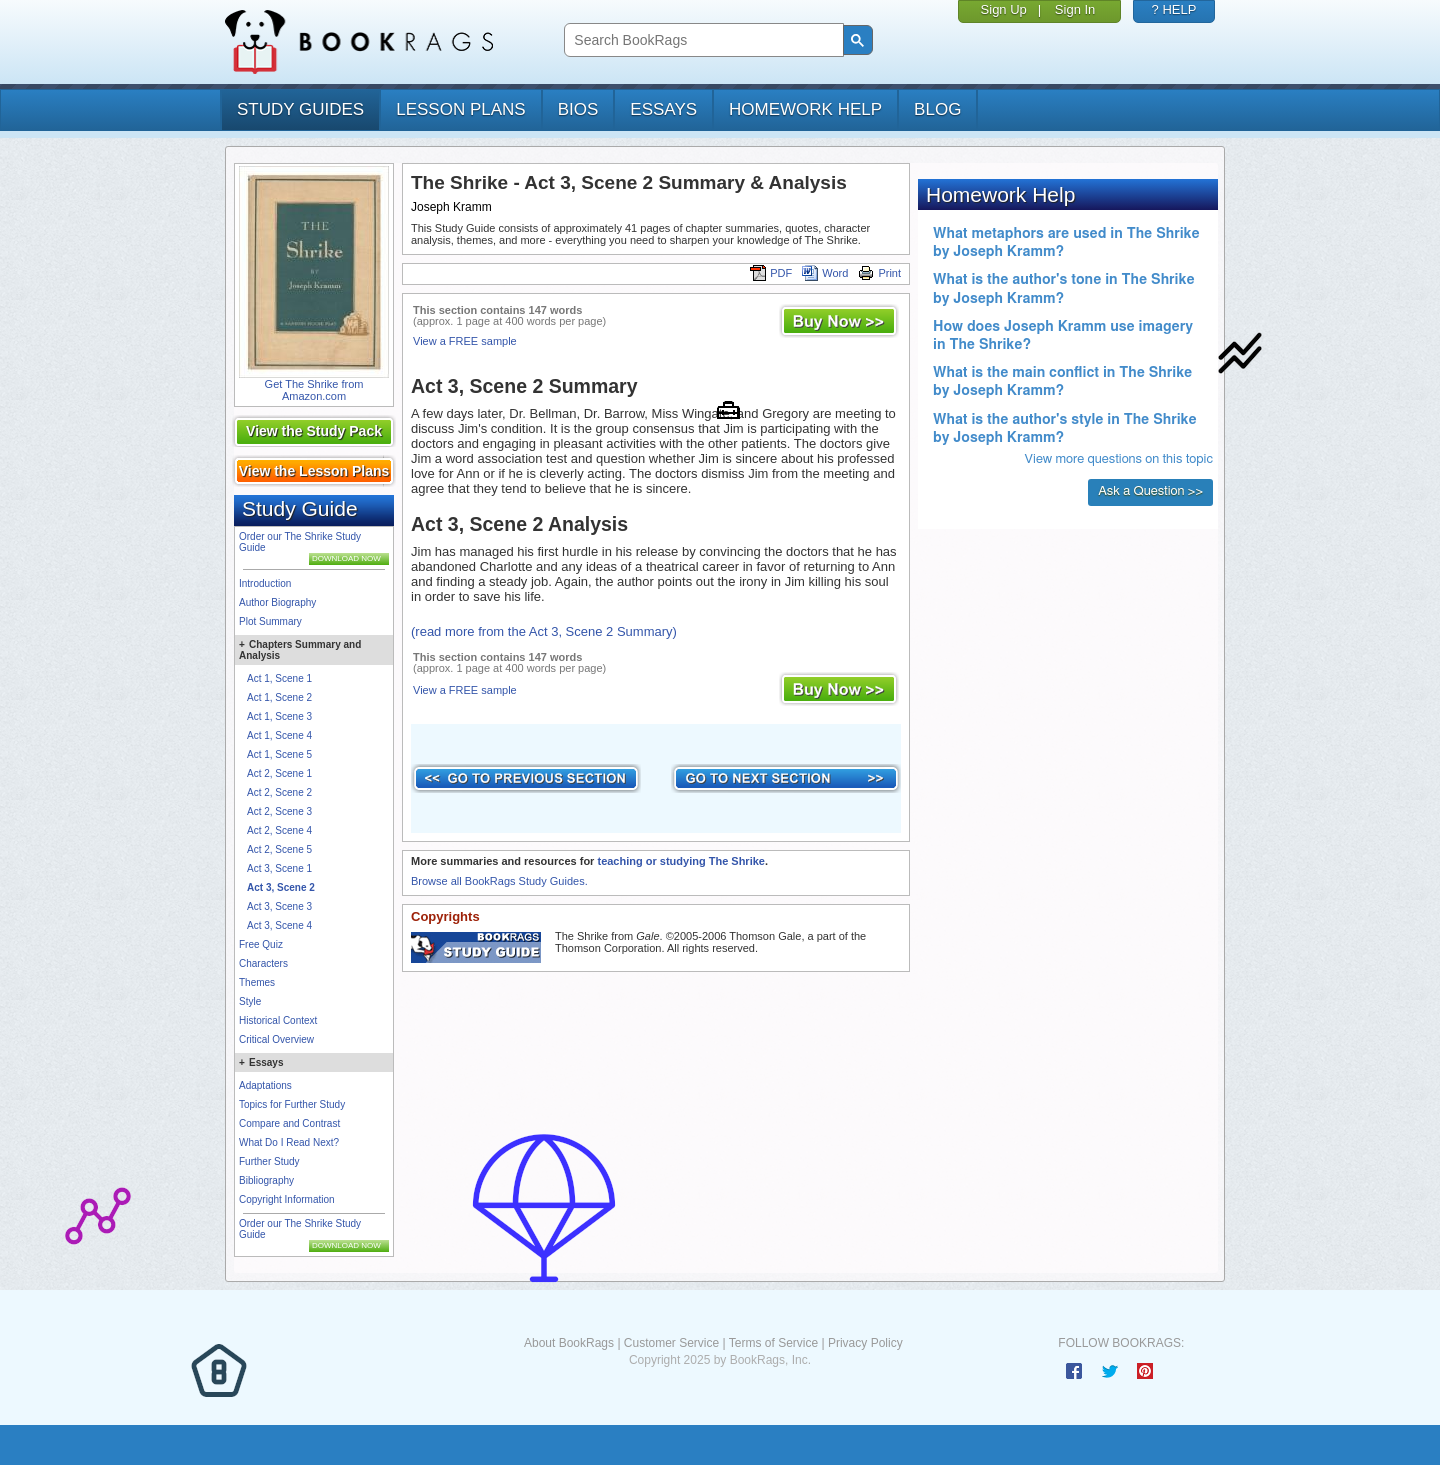  I want to click on access airdrop or file drop feature, so click(544, 1211).